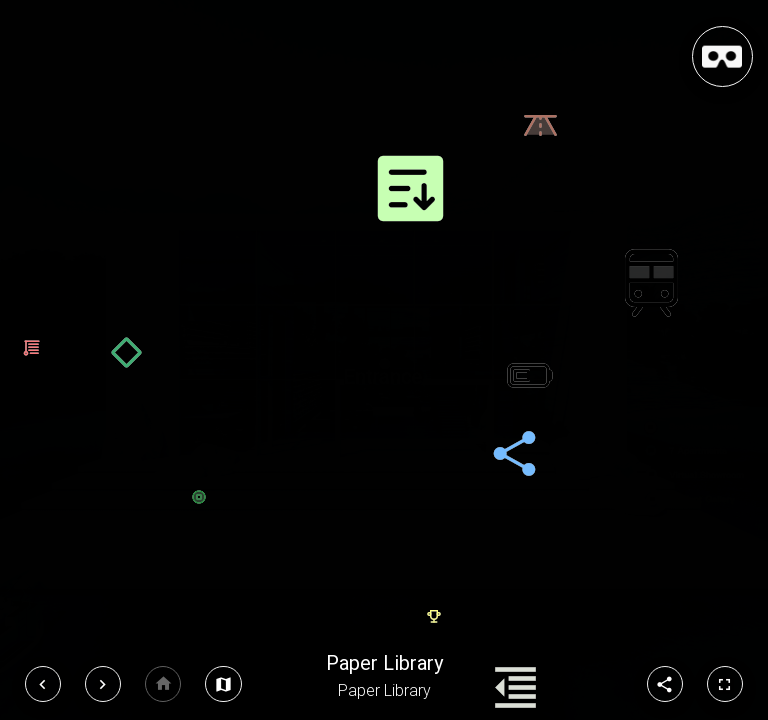  Describe the element at coordinates (32, 348) in the screenshot. I see `adjust window blinds or shades` at that location.